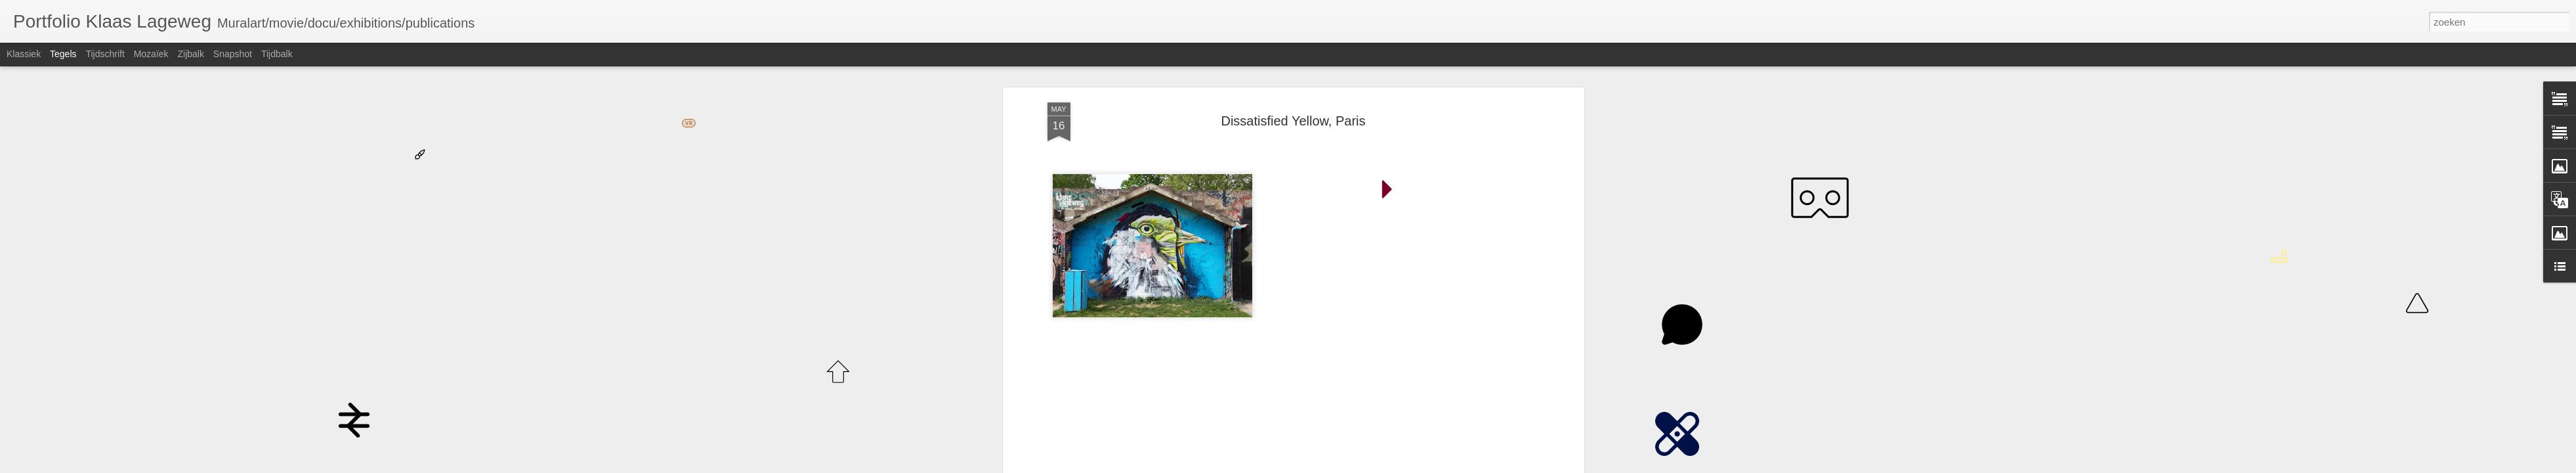 The width and height of the screenshot is (2576, 473). What do you see at coordinates (420, 154) in the screenshot?
I see `access drawing or painting tools` at bounding box center [420, 154].